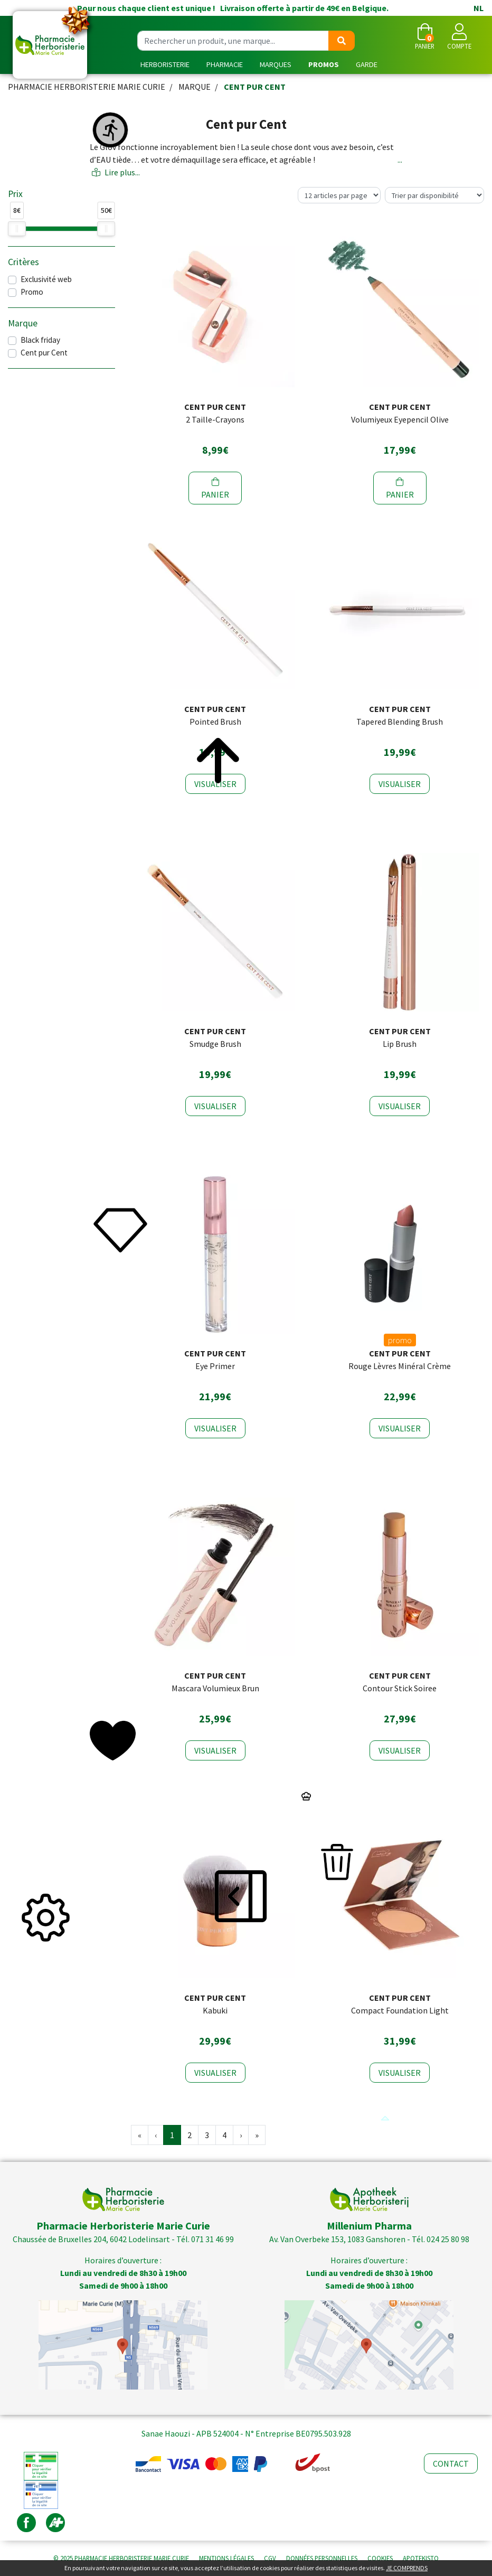  I want to click on access cooking or recipe features, so click(306, 1796).